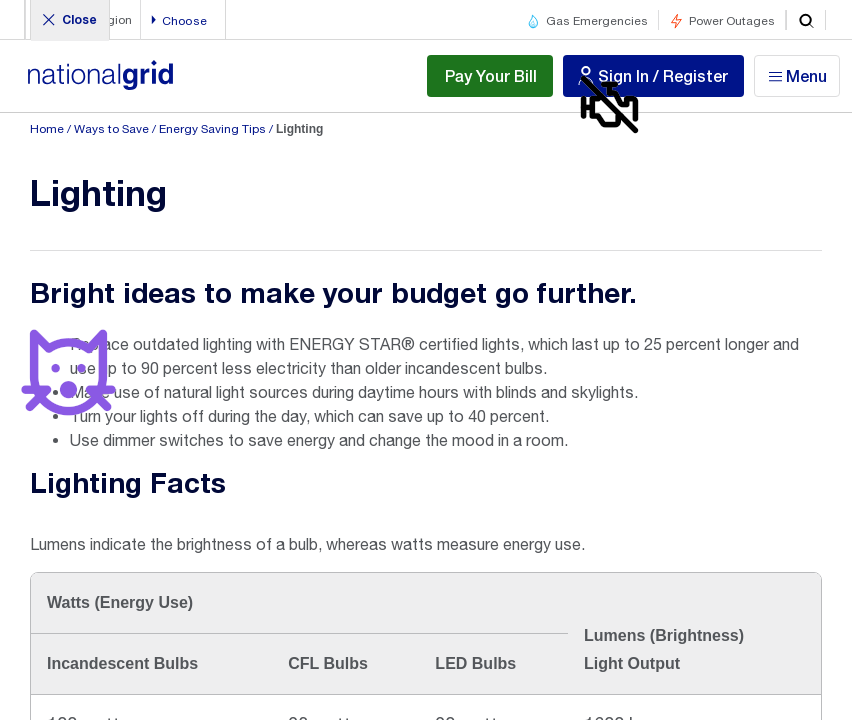 This screenshot has width=852, height=720. What do you see at coordinates (609, 104) in the screenshot?
I see `engine disabled or turned off` at bounding box center [609, 104].